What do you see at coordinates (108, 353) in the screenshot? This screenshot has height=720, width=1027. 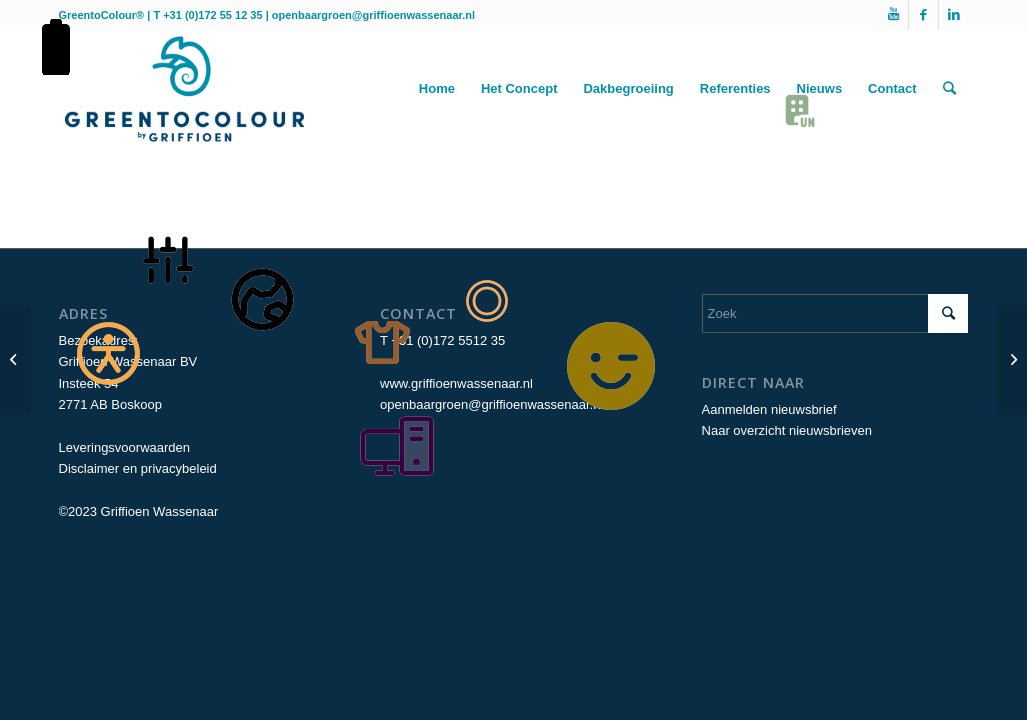 I see `view user profile` at bounding box center [108, 353].